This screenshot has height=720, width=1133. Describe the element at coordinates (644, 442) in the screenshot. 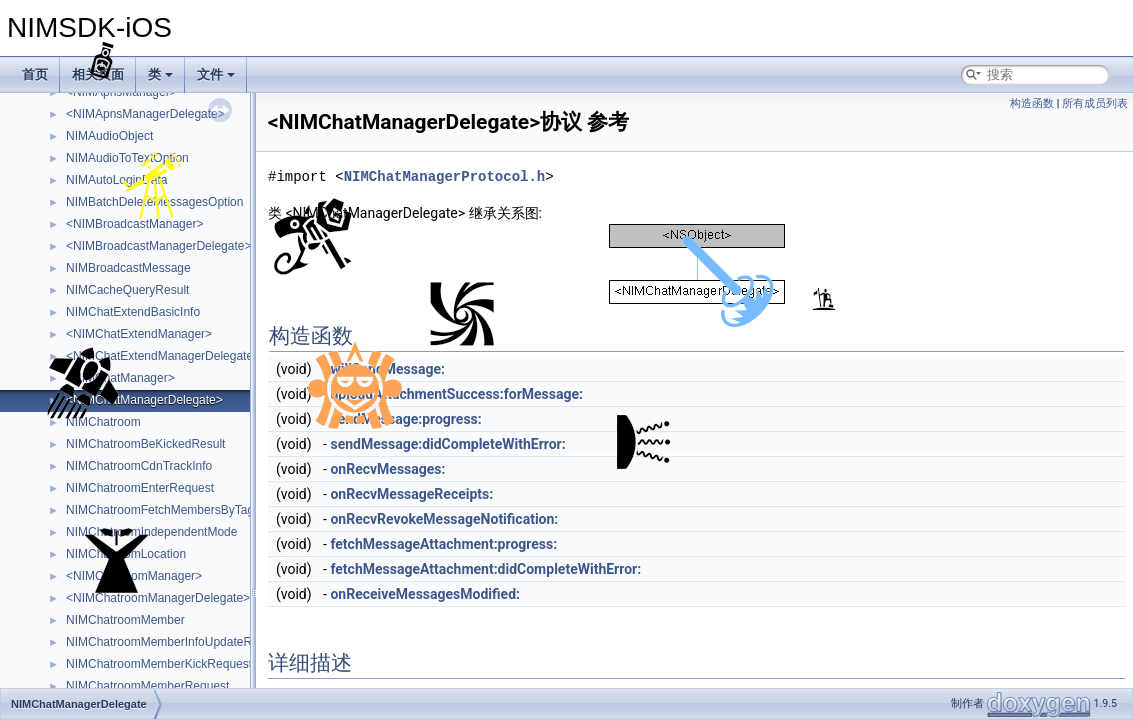

I see `indicates radiation or radioactive hazard warning` at that location.